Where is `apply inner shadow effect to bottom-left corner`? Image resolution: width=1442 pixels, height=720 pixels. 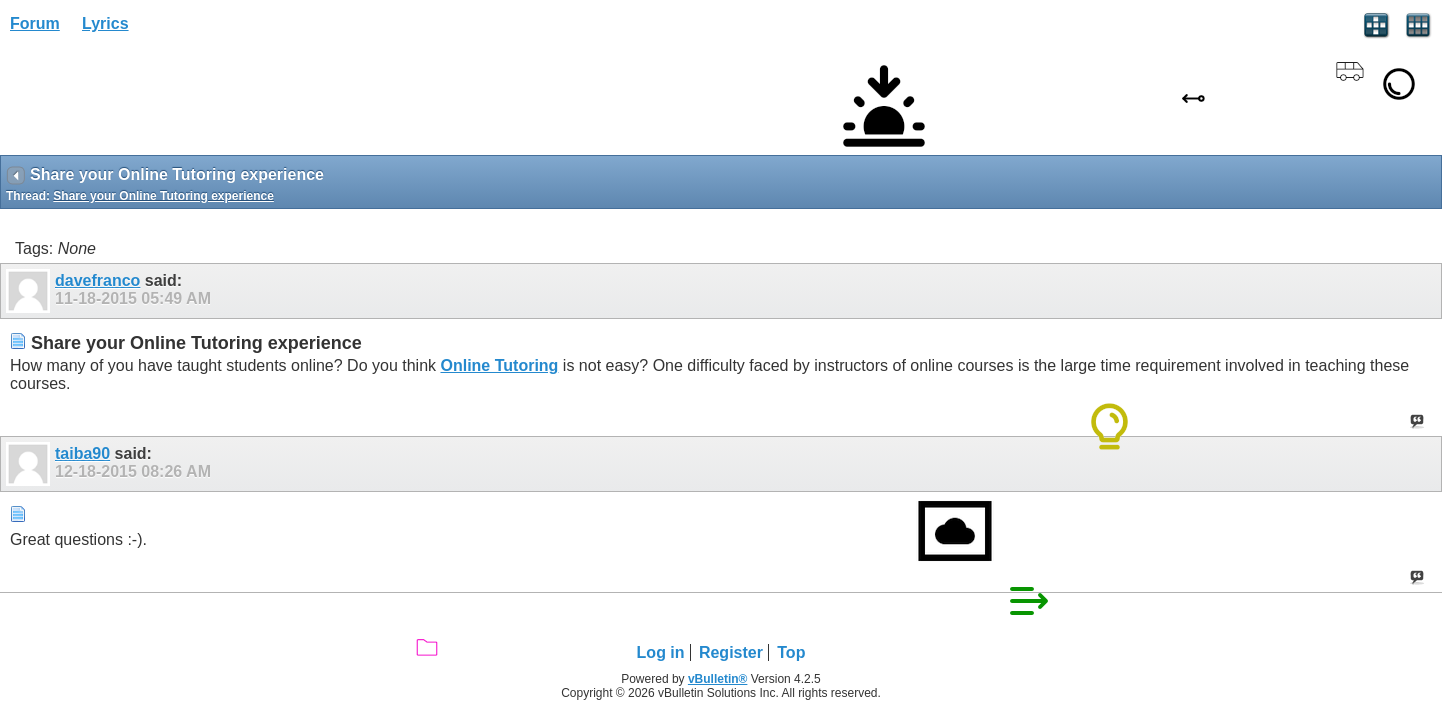 apply inner shadow effect to bottom-left corner is located at coordinates (1399, 84).